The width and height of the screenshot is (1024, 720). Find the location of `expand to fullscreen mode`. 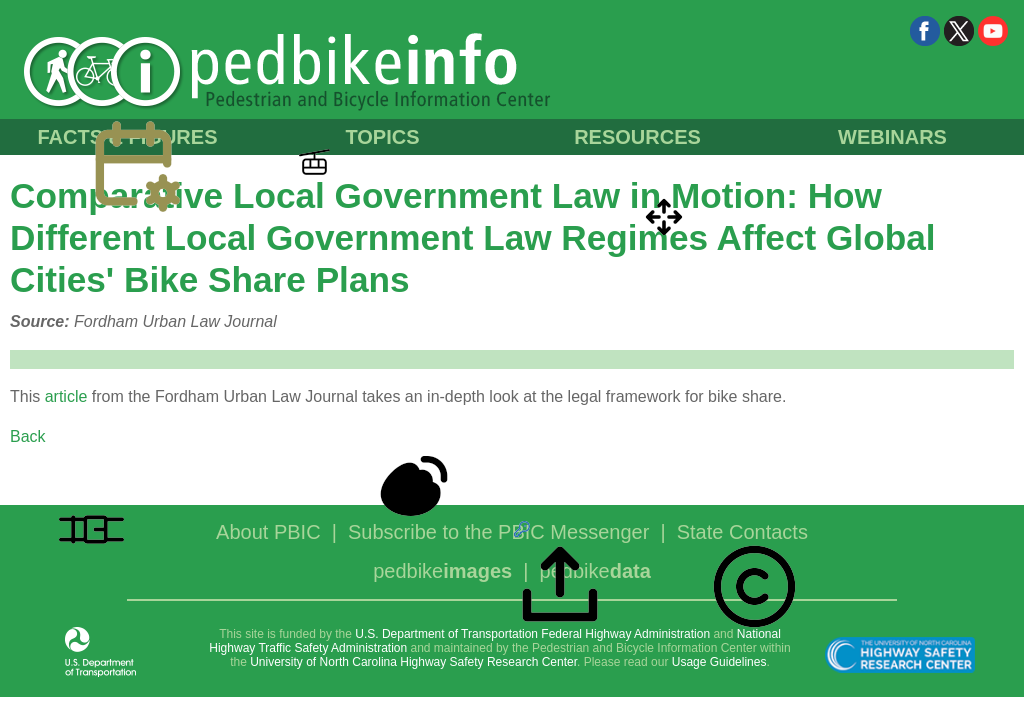

expand to fullscreen mode is located at coordinates (664, 217).